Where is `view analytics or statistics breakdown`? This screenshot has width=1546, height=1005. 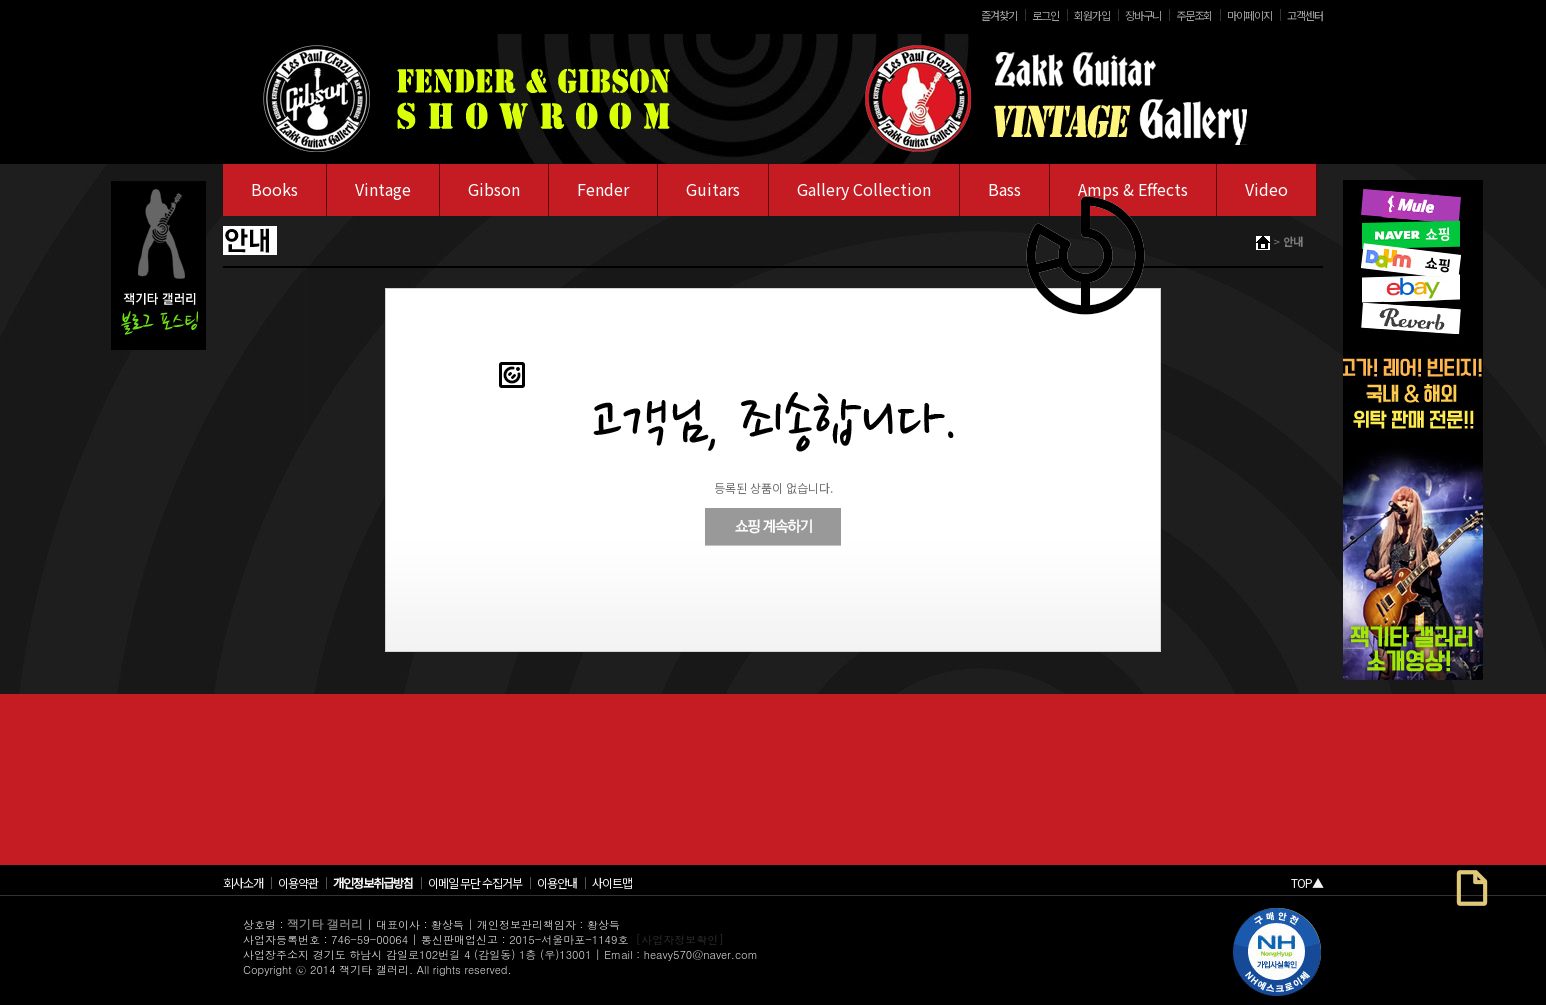
view analytics or statistics breakdown is located at coordinates (1085, 255).